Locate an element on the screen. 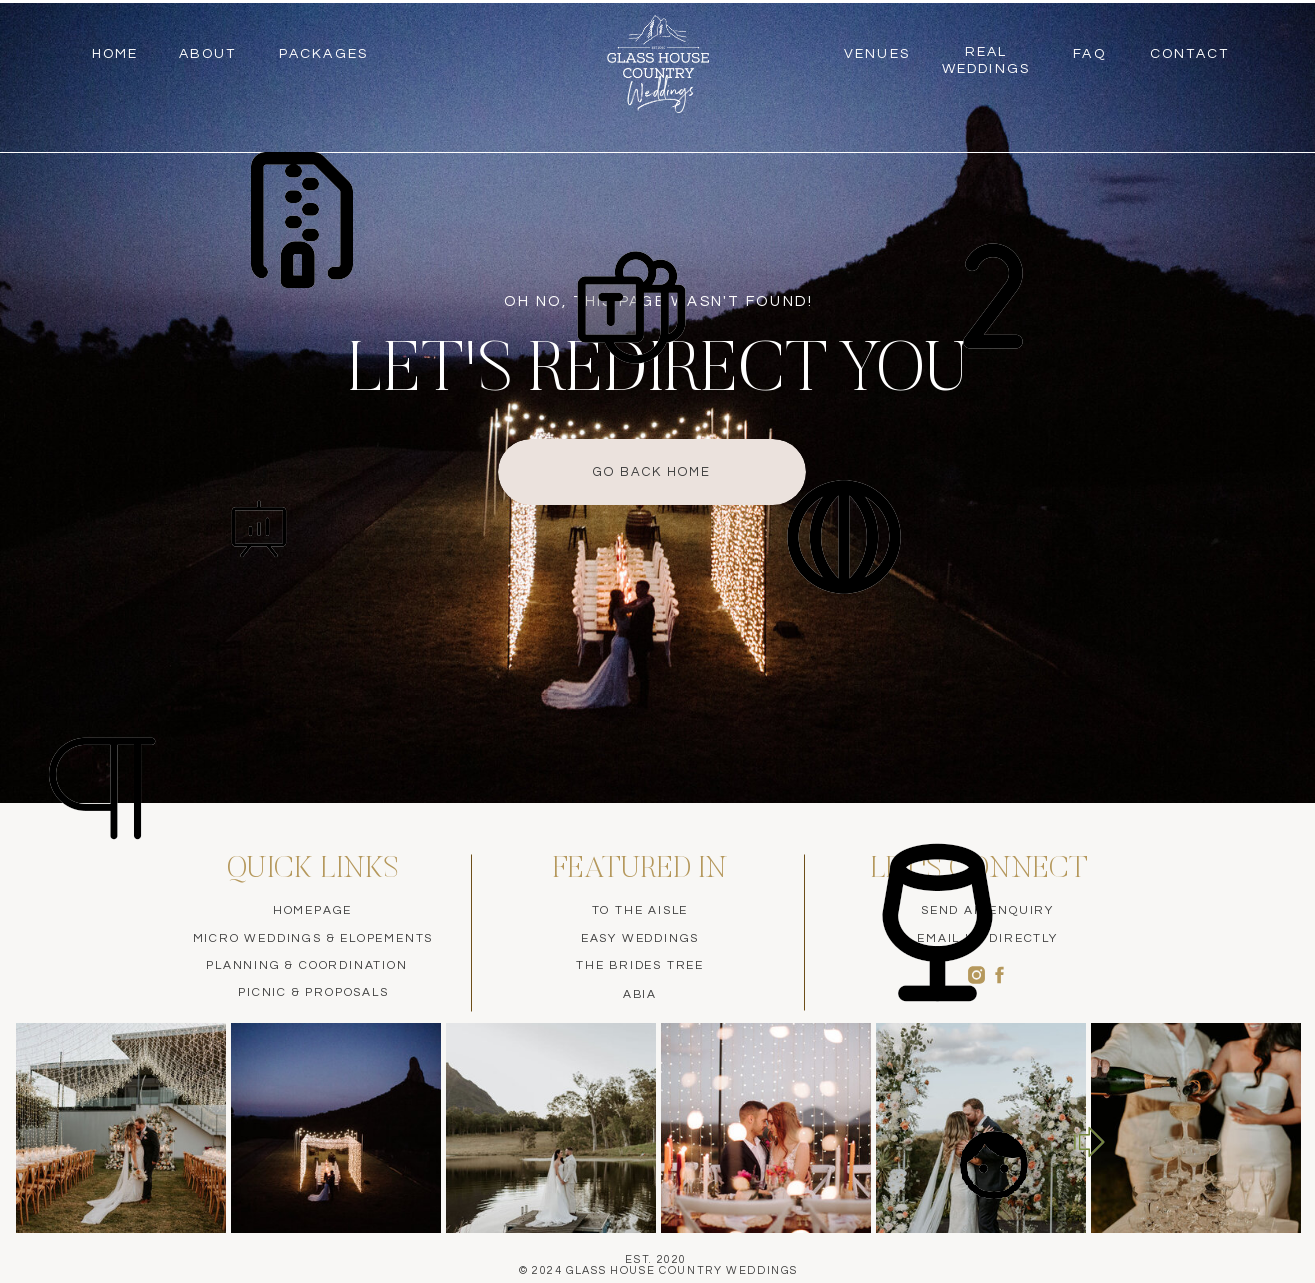 The height and width of the screenshot is (1283, 1315). view or open a compressed zip file is located at coordinates (302, 220).